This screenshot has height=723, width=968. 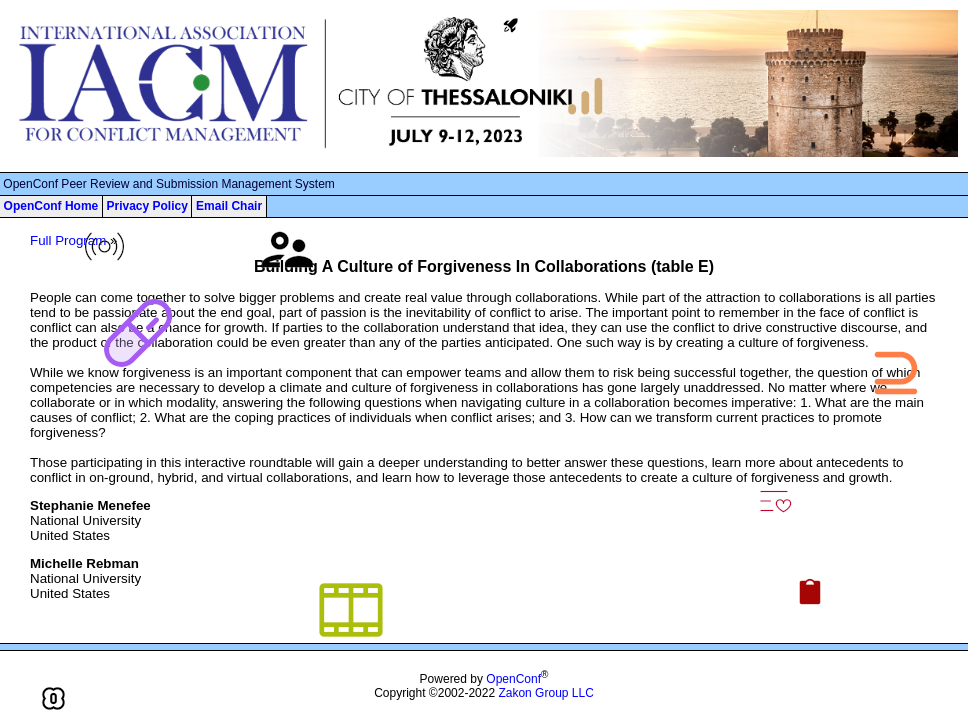 I want to click on view video or film content, so click(x=351, y=610).